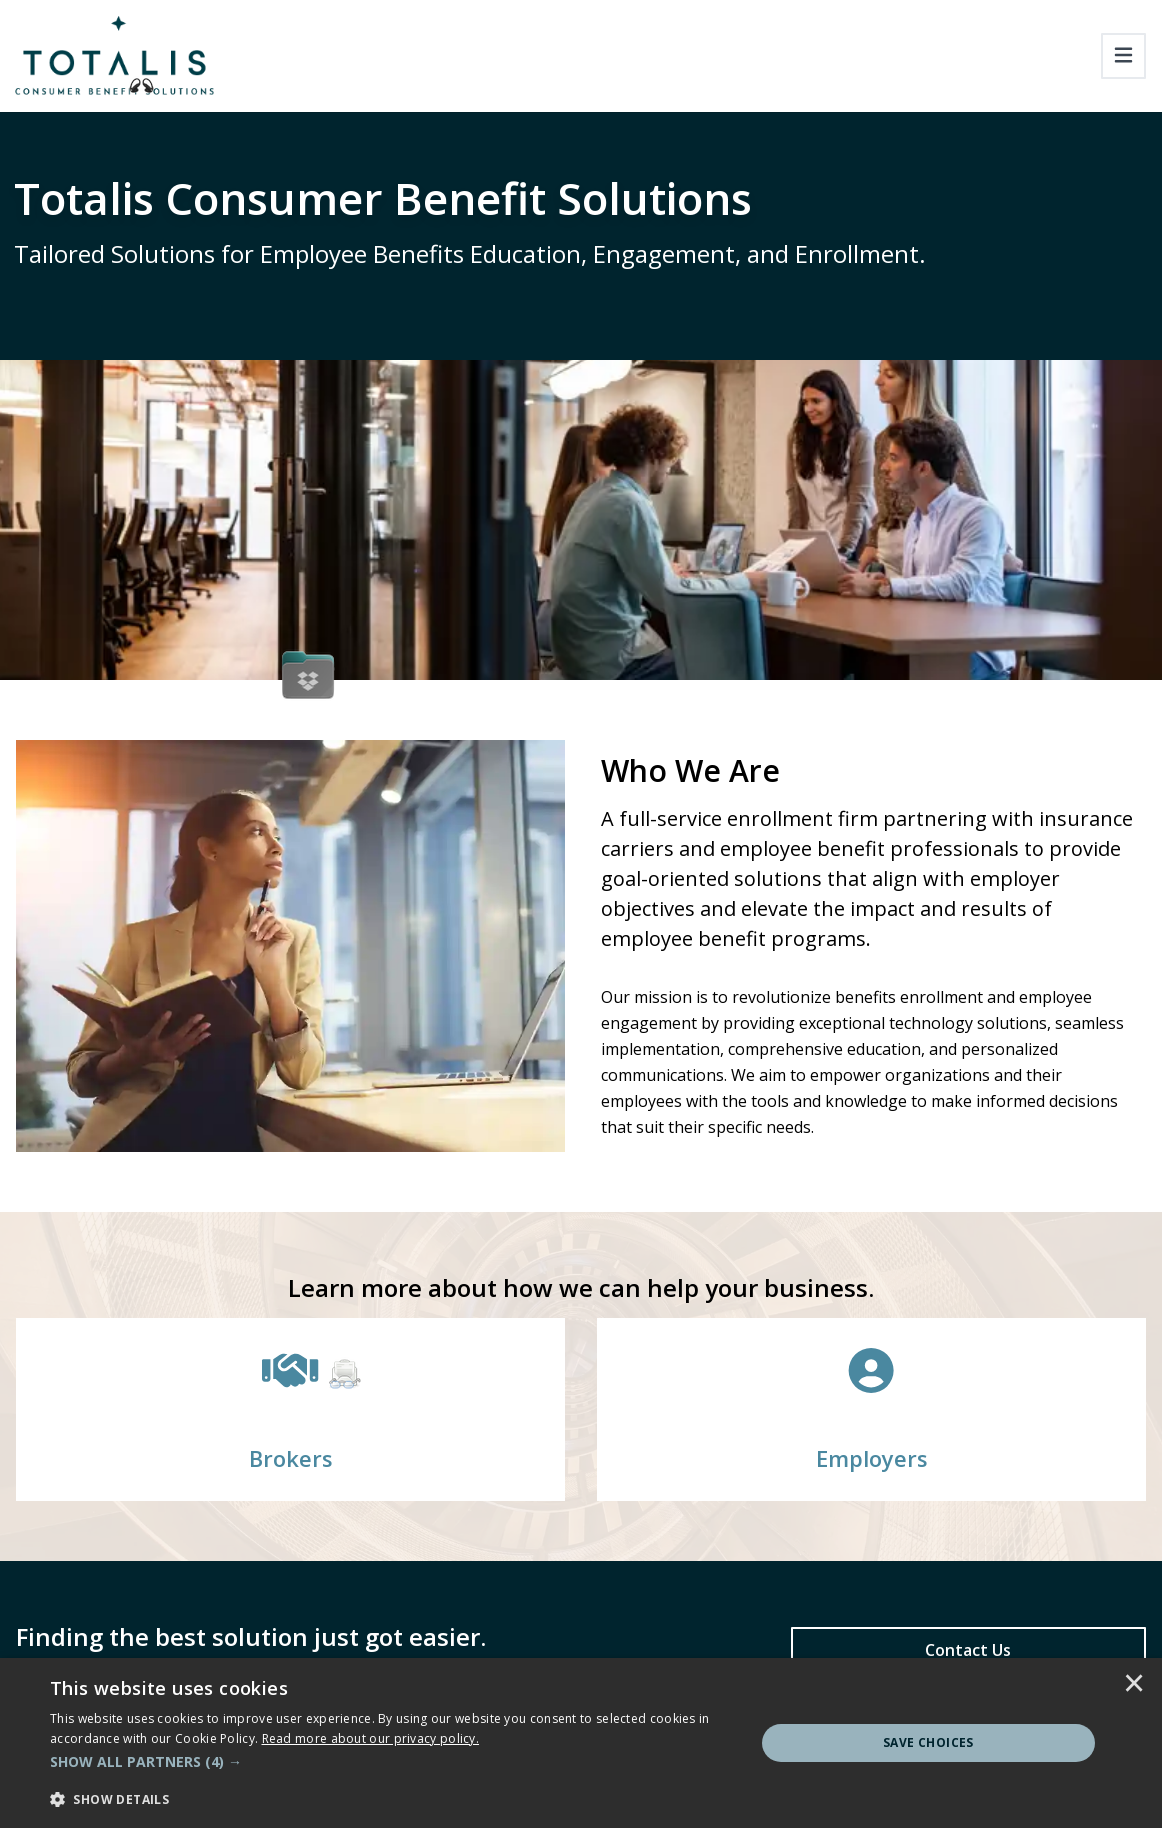 The image size is (1162, 1828). Describe the element at coordinates (141, 86) in the screenshot. I see `connect beats wireless earbuds via bluetooth` at that location.